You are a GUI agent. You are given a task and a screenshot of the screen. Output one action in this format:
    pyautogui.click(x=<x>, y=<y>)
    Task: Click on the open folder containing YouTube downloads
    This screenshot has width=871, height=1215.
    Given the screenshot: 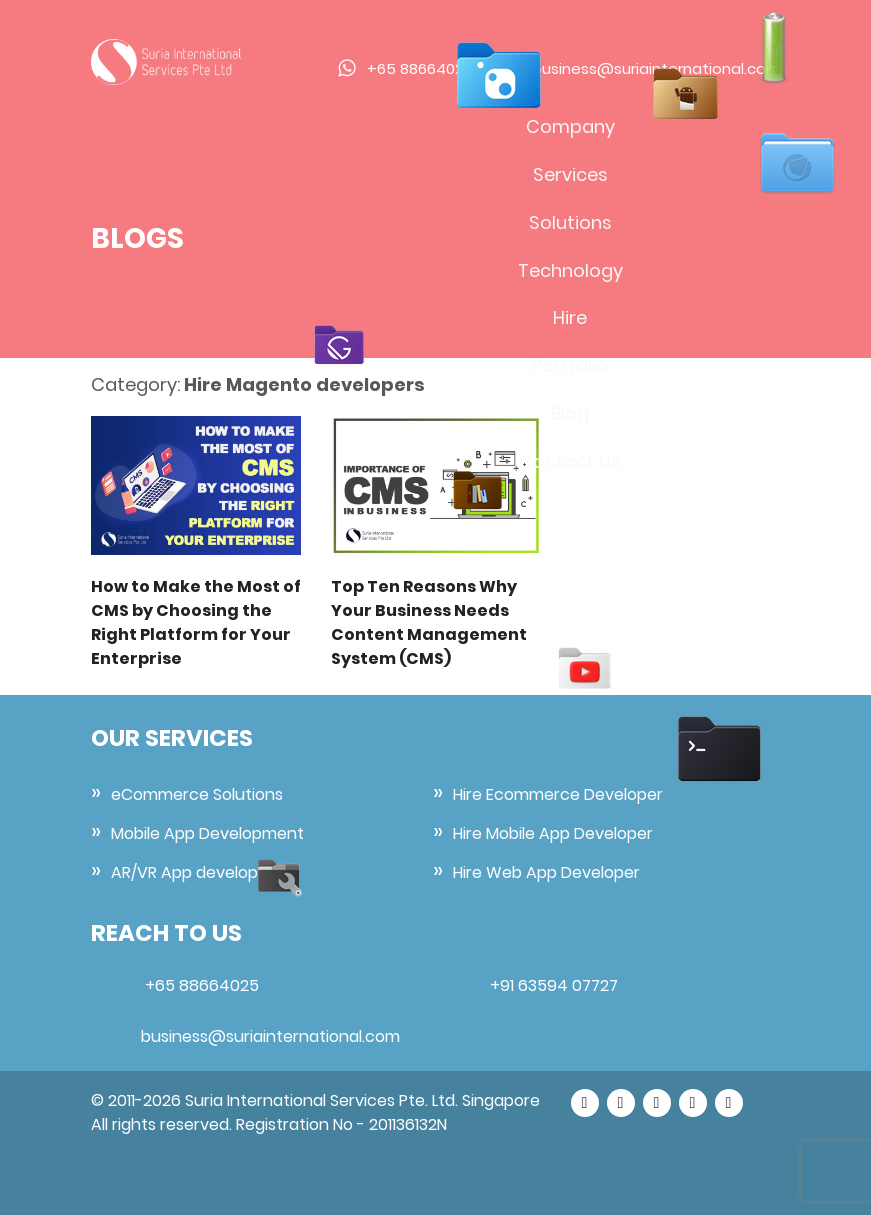 What is the action you would take?
    pyautogui.click(x=584, y=669)
    